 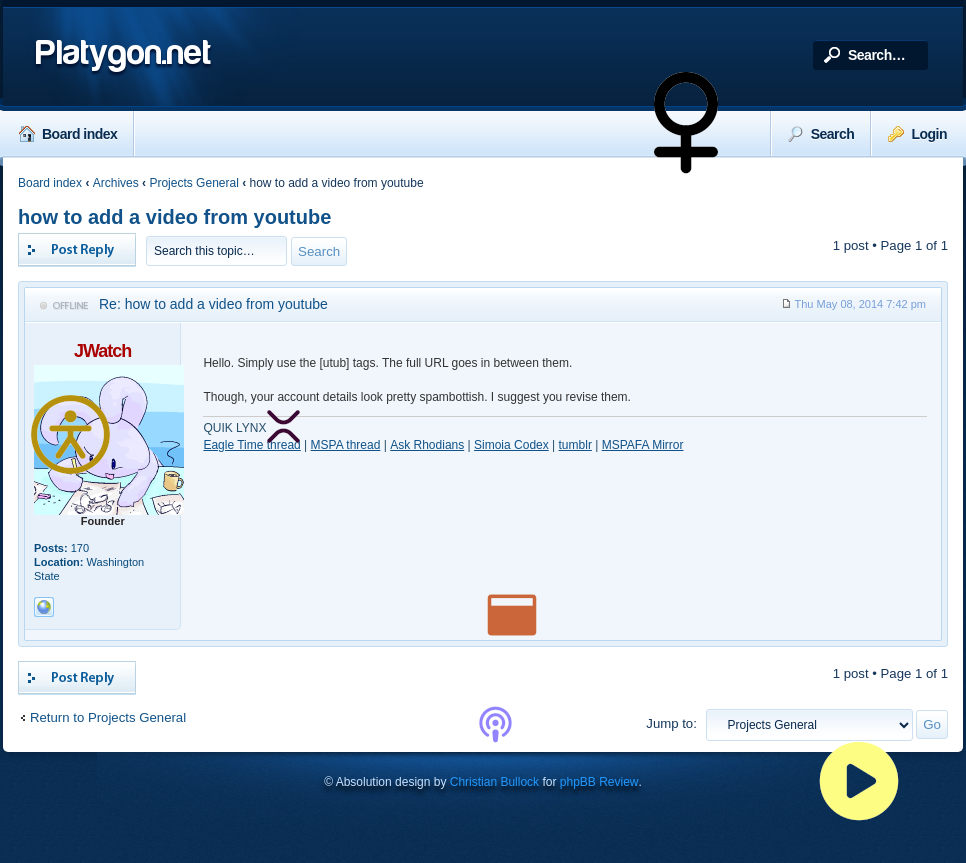 I want to click on select femme gender identity, so click(x=686, y=120).